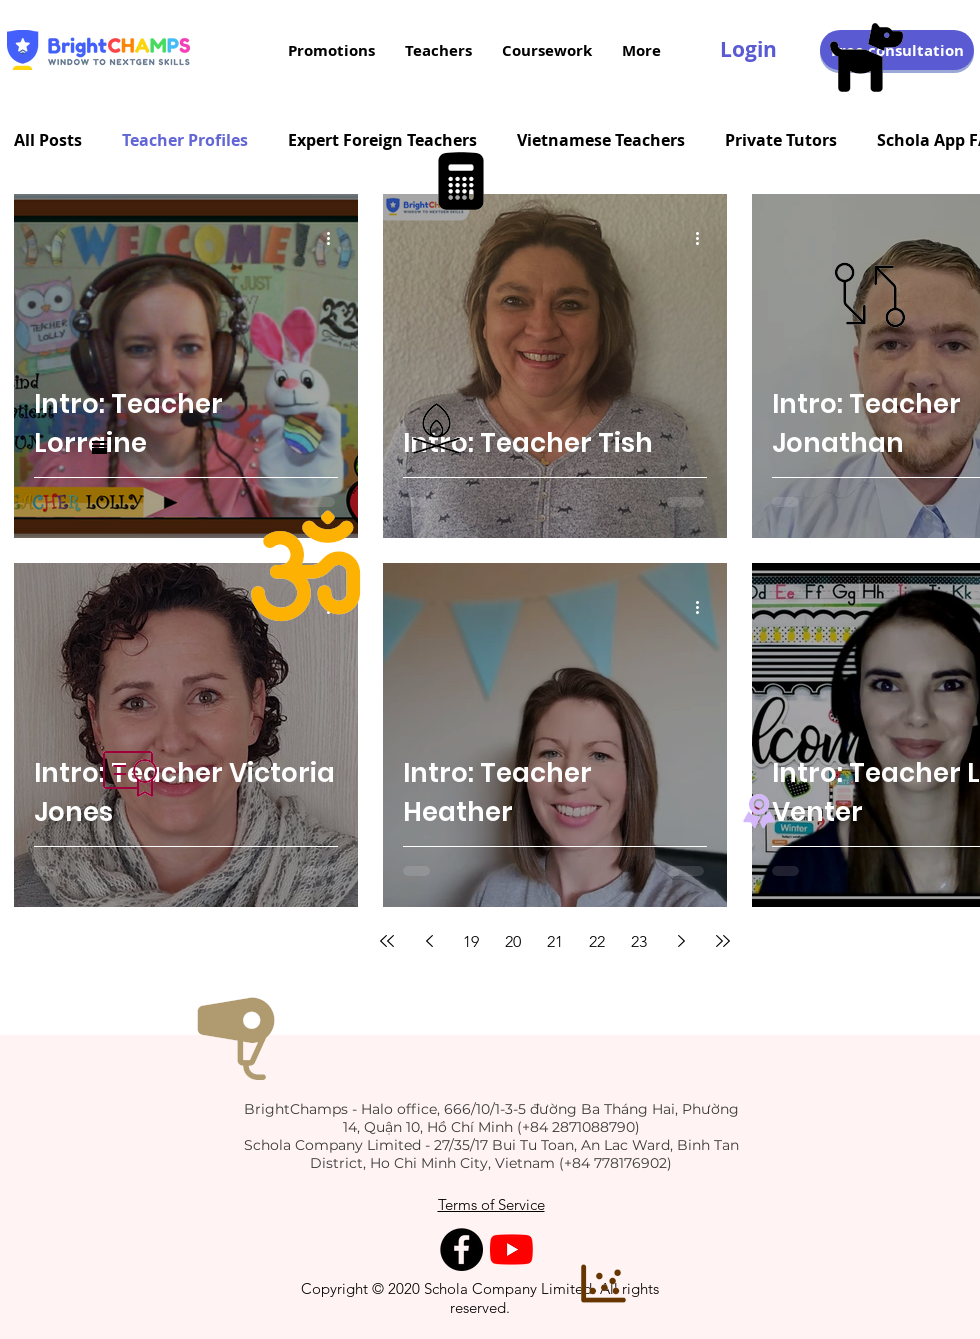  I want to click on view file differences in version control, so click(870, 295).